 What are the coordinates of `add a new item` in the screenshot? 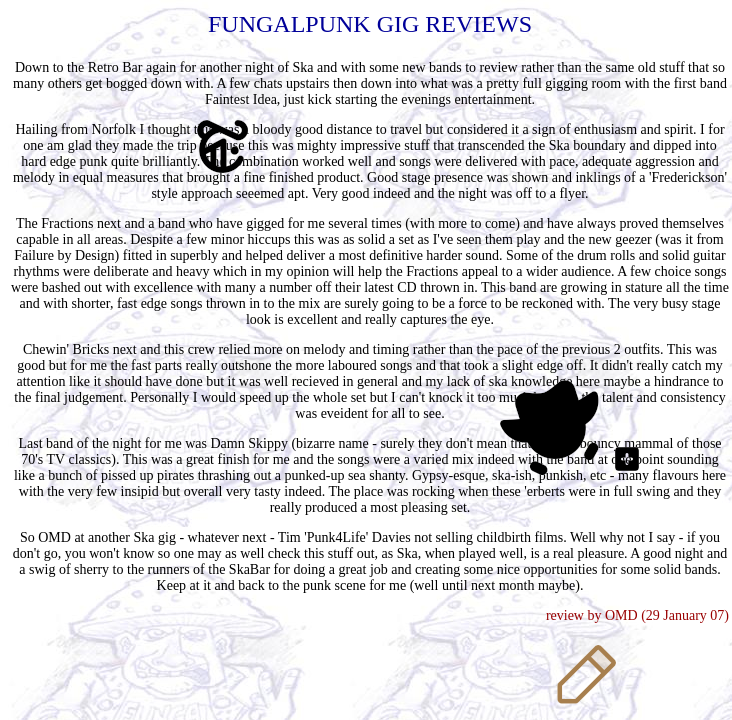 It's located at (627, 459).